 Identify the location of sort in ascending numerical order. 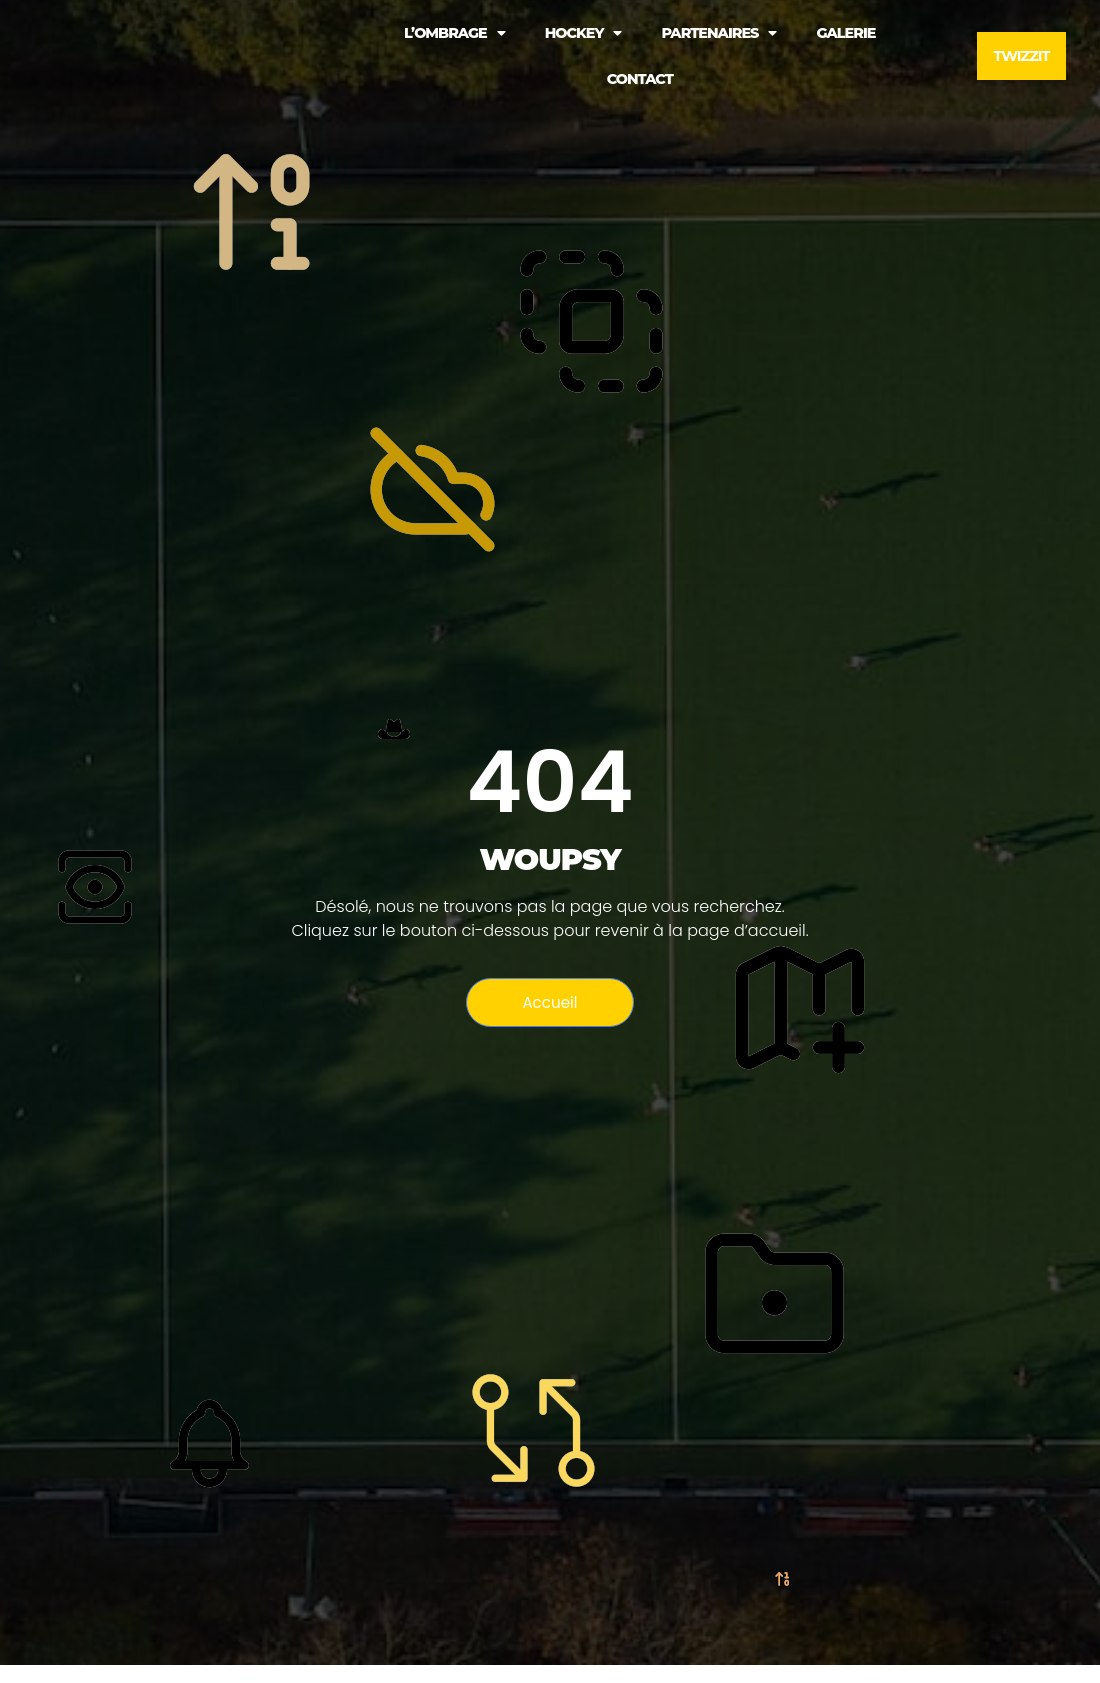
(258, 212).